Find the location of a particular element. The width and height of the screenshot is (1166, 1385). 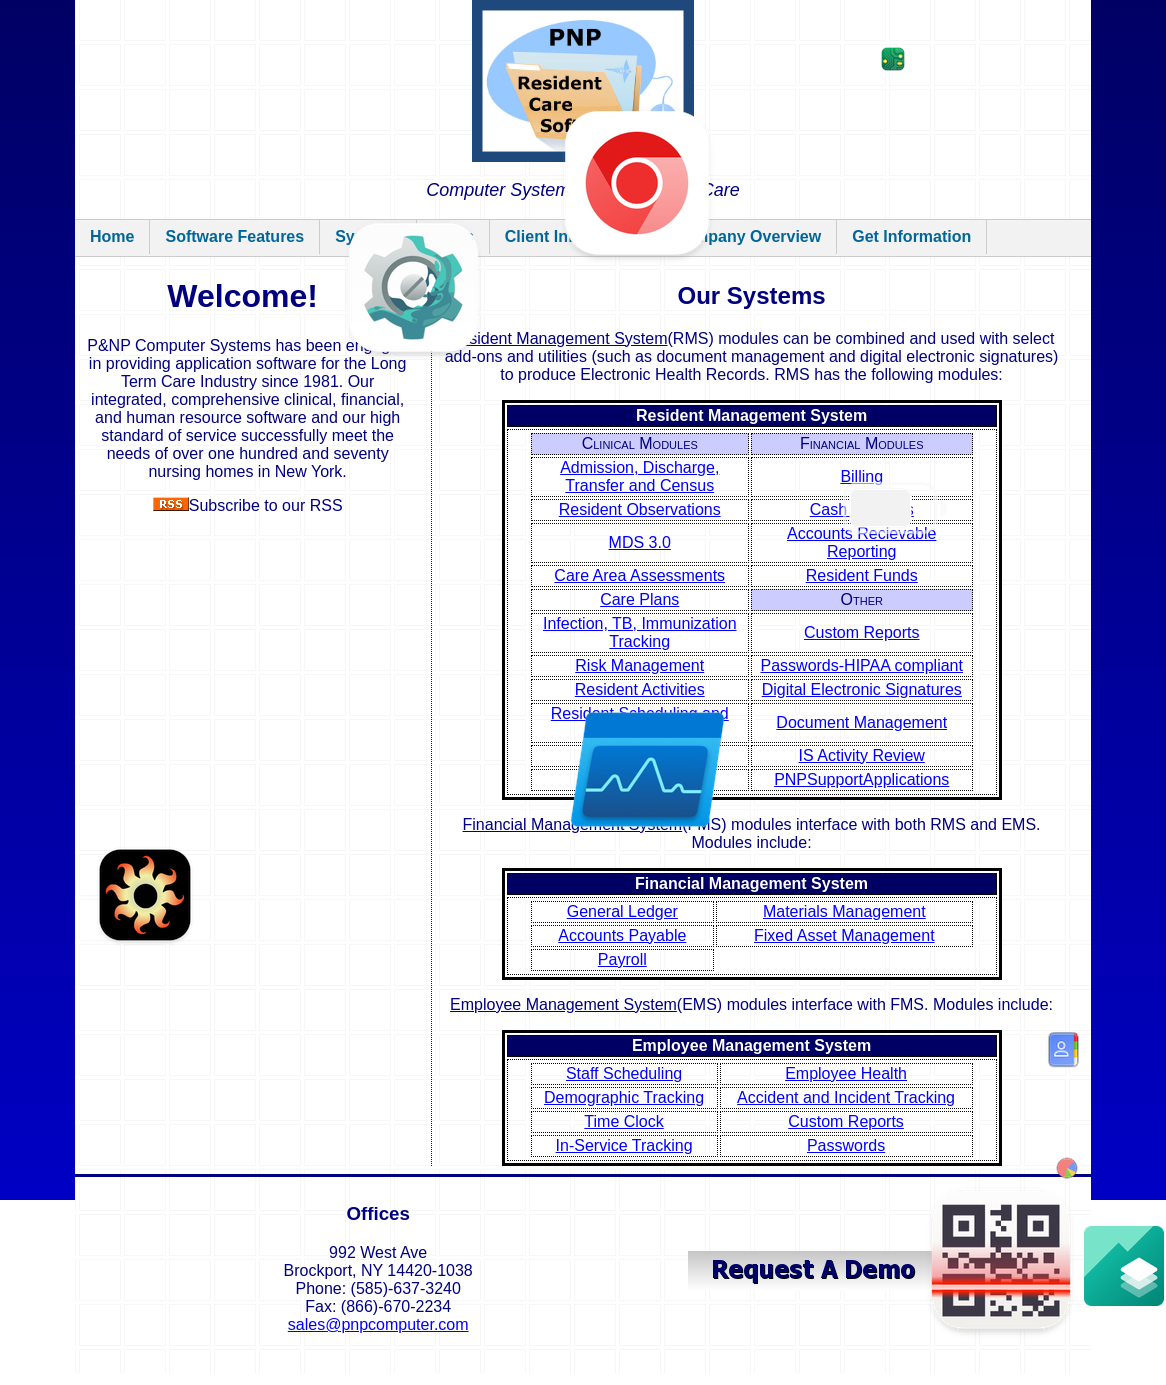

open jacobdev application is located at coordinates (413, 287).